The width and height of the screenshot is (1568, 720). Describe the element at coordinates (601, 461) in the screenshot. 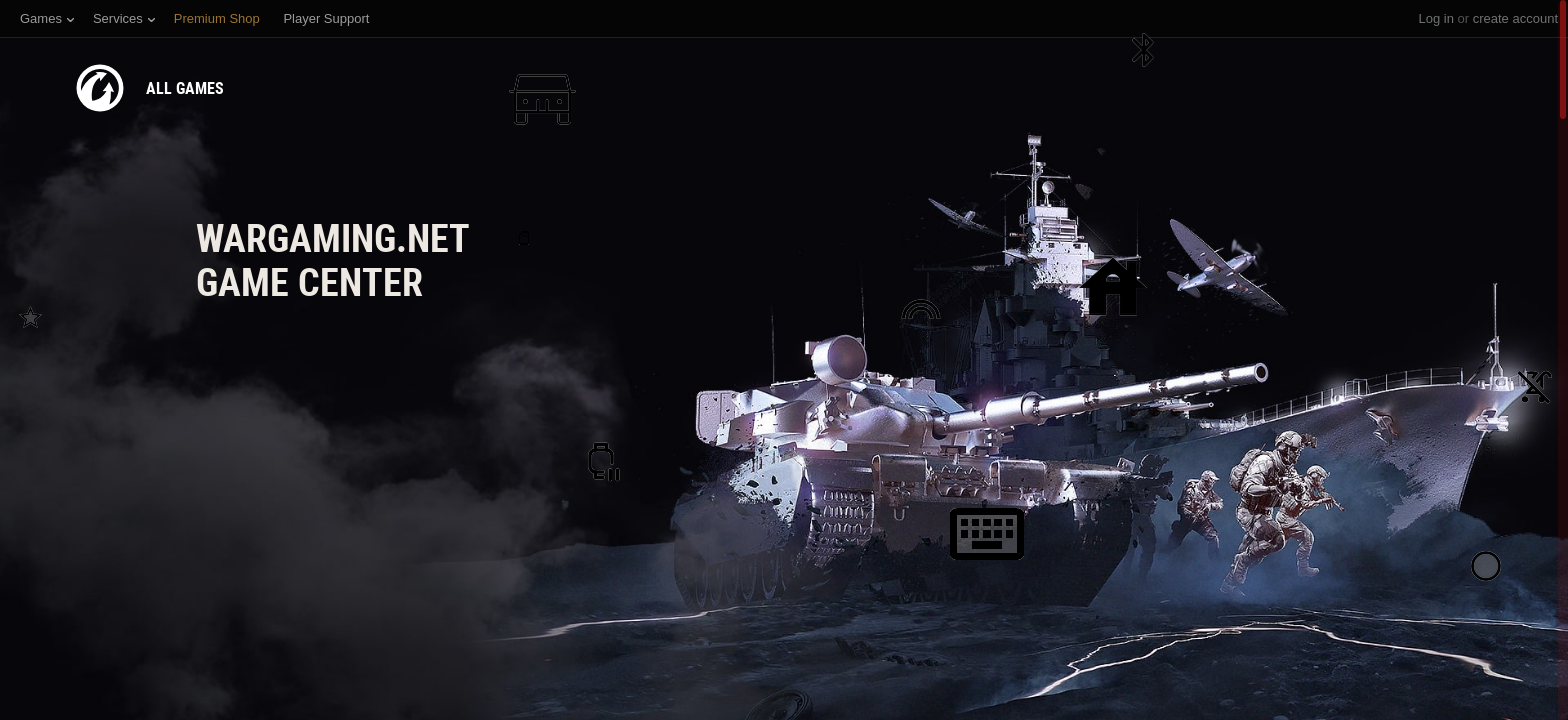

I see `pause activity tracking on smartwatch` at that location.